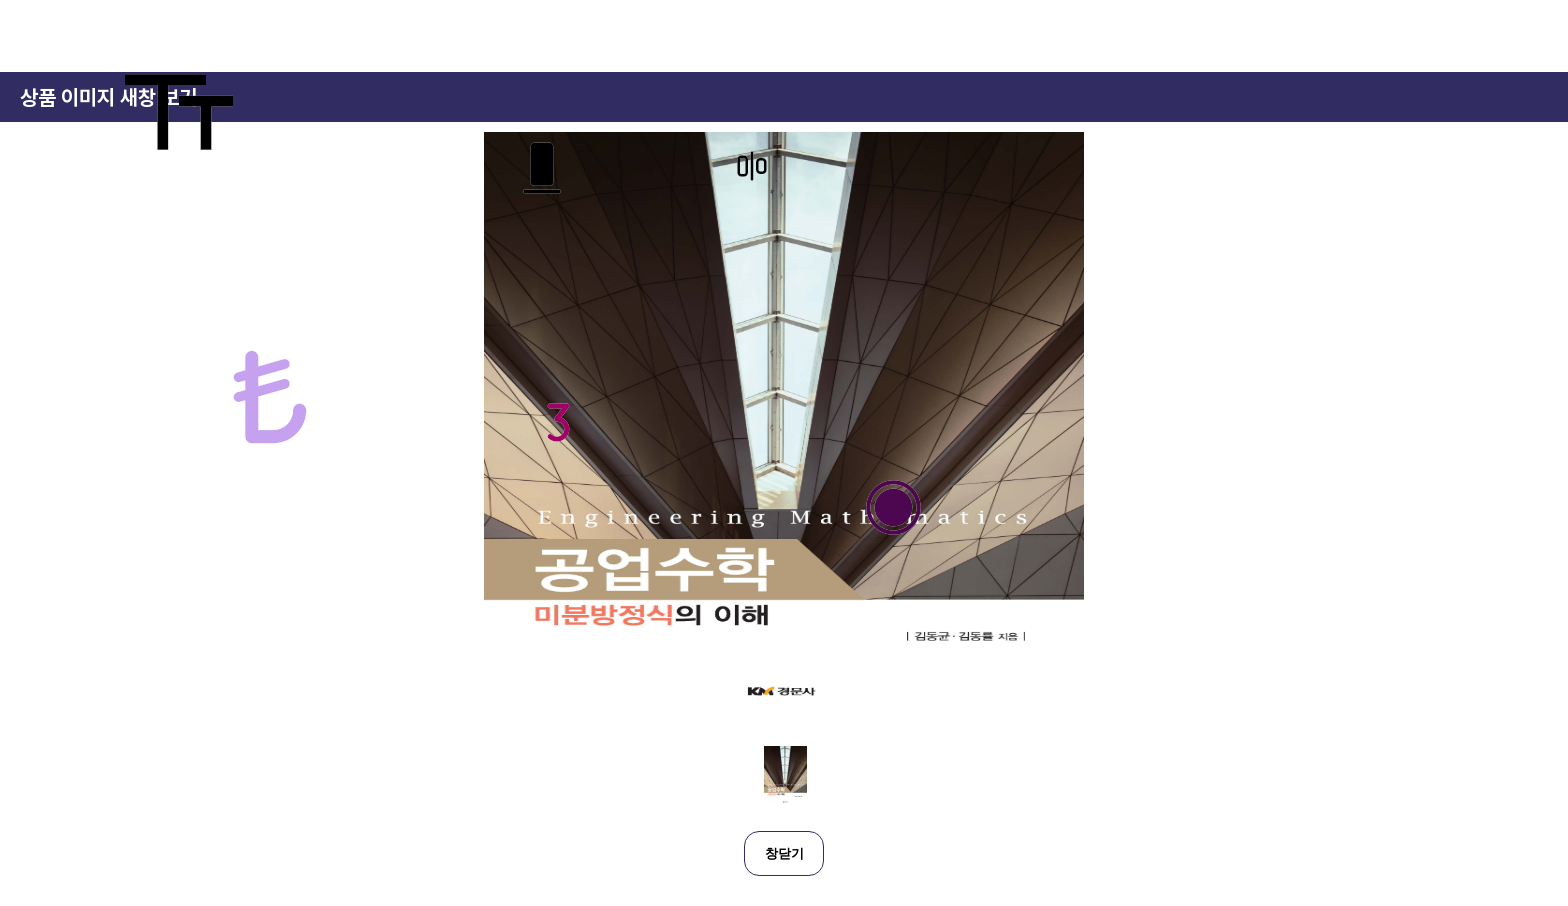 Image resolution: width=1568 pixels, height=906 pixels. What do you see at coordinates (893, 507) in the screenshot?
I see `start recording audio or video` at bounding box center [893, 507].